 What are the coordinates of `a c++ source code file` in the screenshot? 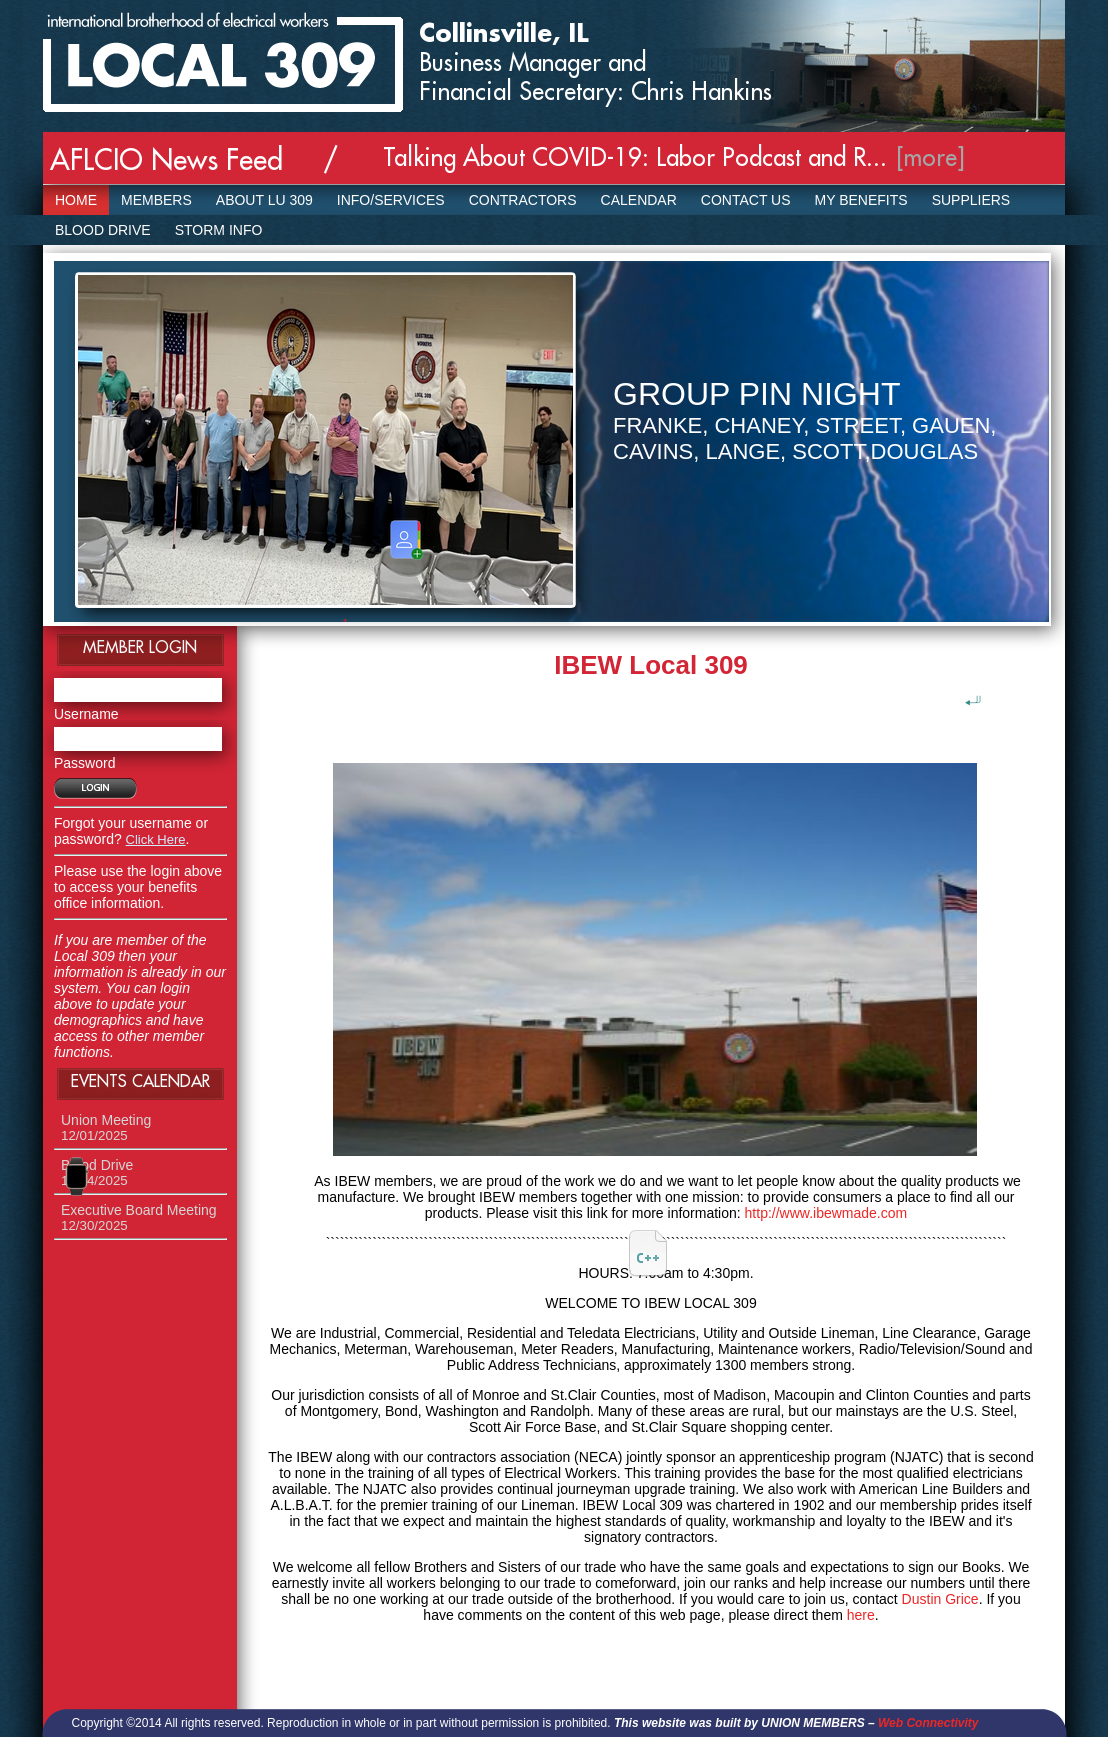 It's located at (648, 1253).